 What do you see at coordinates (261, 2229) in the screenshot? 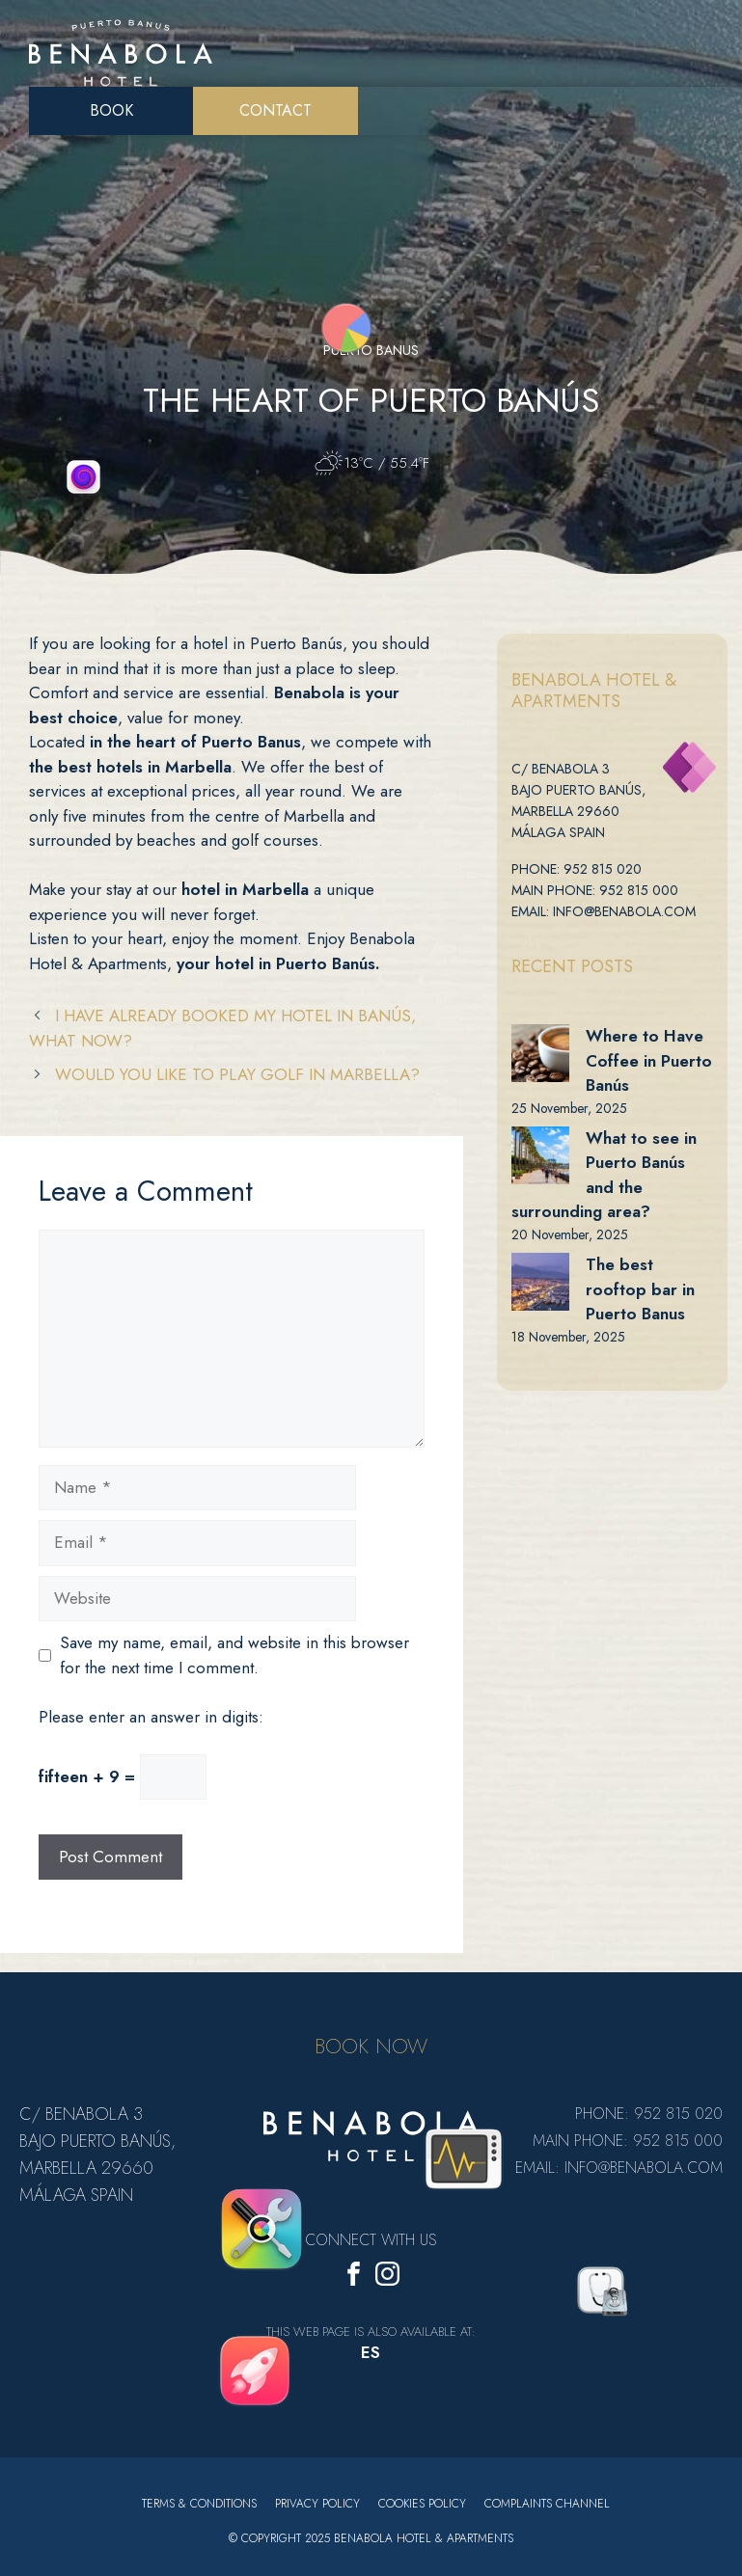
I see `open colorsync utility to manage color profiles` at bounding box center [261, 2229].